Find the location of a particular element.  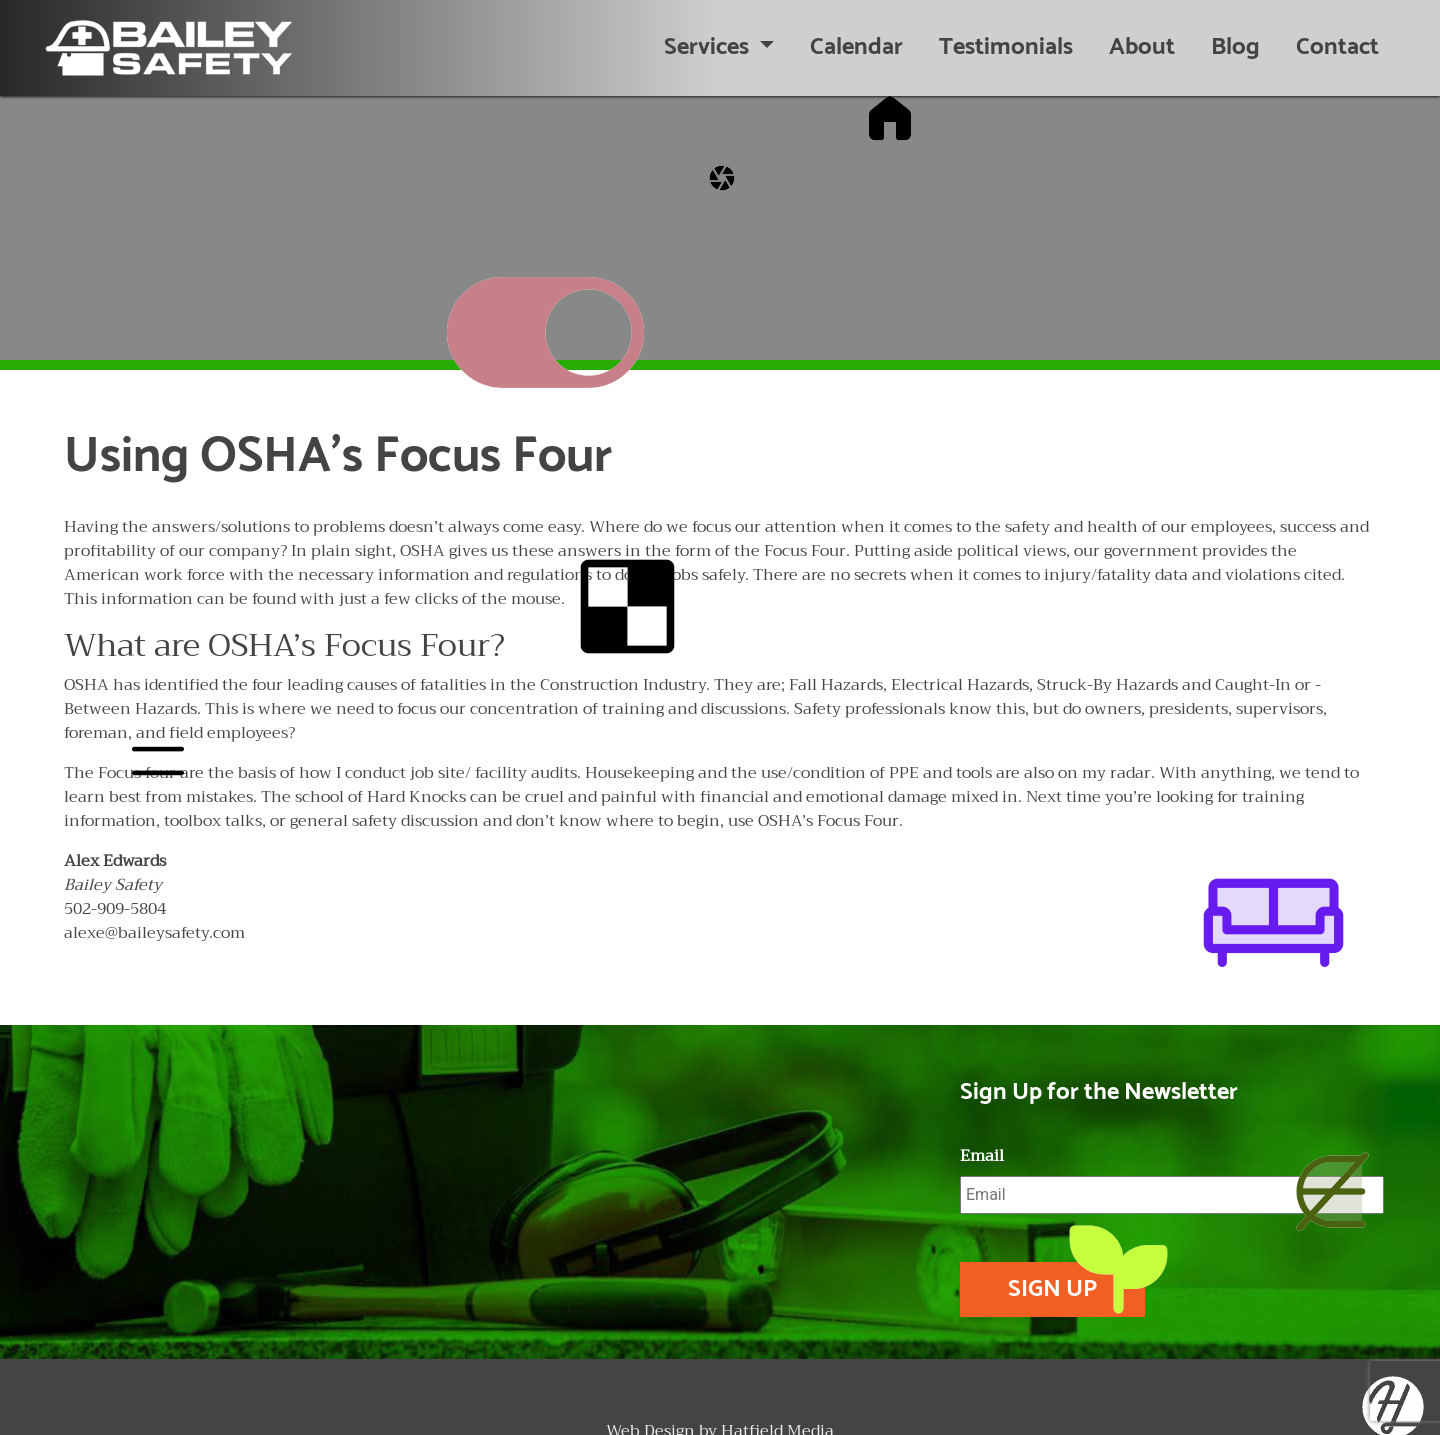

indicates transparency in image editing software is located at coordinates (627, 606).